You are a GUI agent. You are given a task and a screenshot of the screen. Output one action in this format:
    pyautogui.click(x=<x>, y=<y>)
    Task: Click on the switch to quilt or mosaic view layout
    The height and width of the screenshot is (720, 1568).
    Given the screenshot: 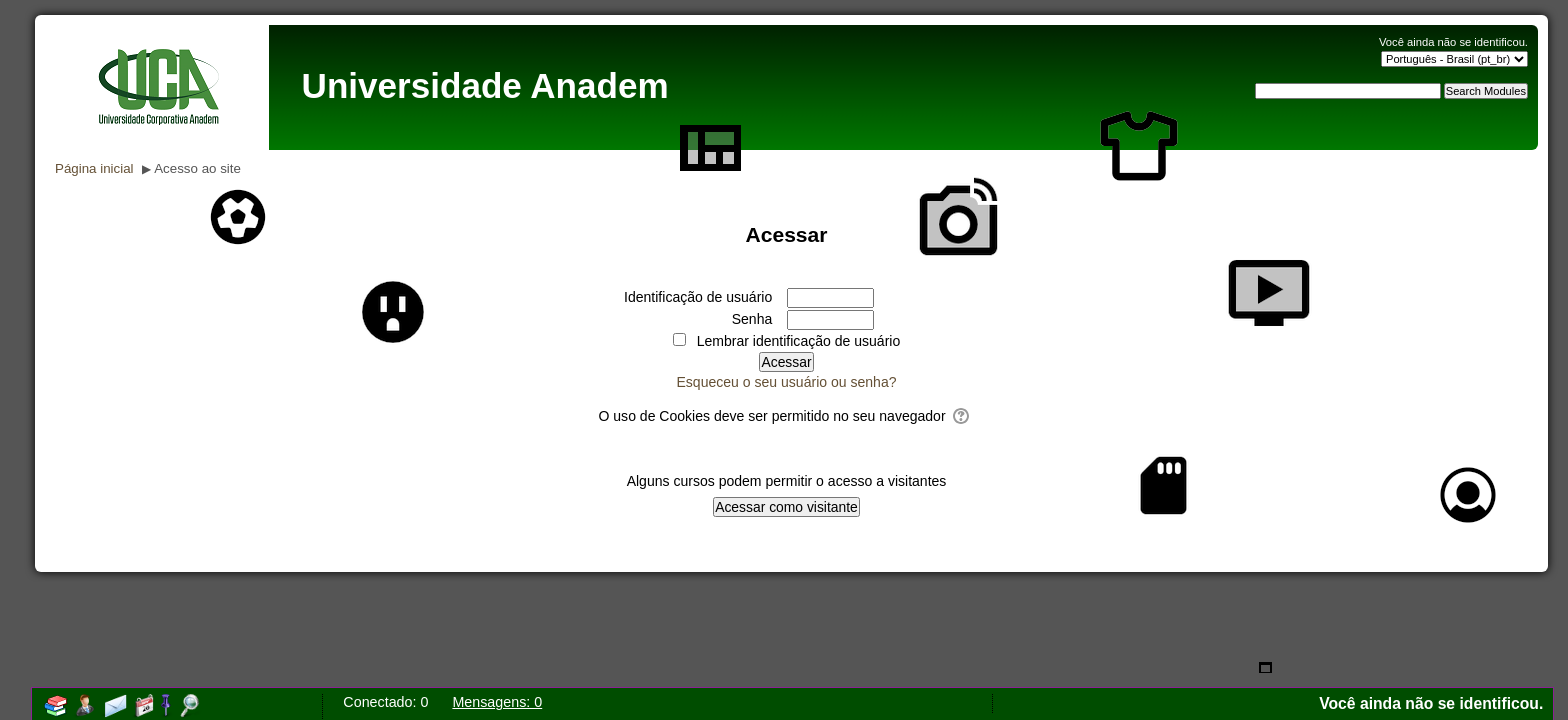 What is the action you would take?
    pyautogui.click(x=709, y=150)
    